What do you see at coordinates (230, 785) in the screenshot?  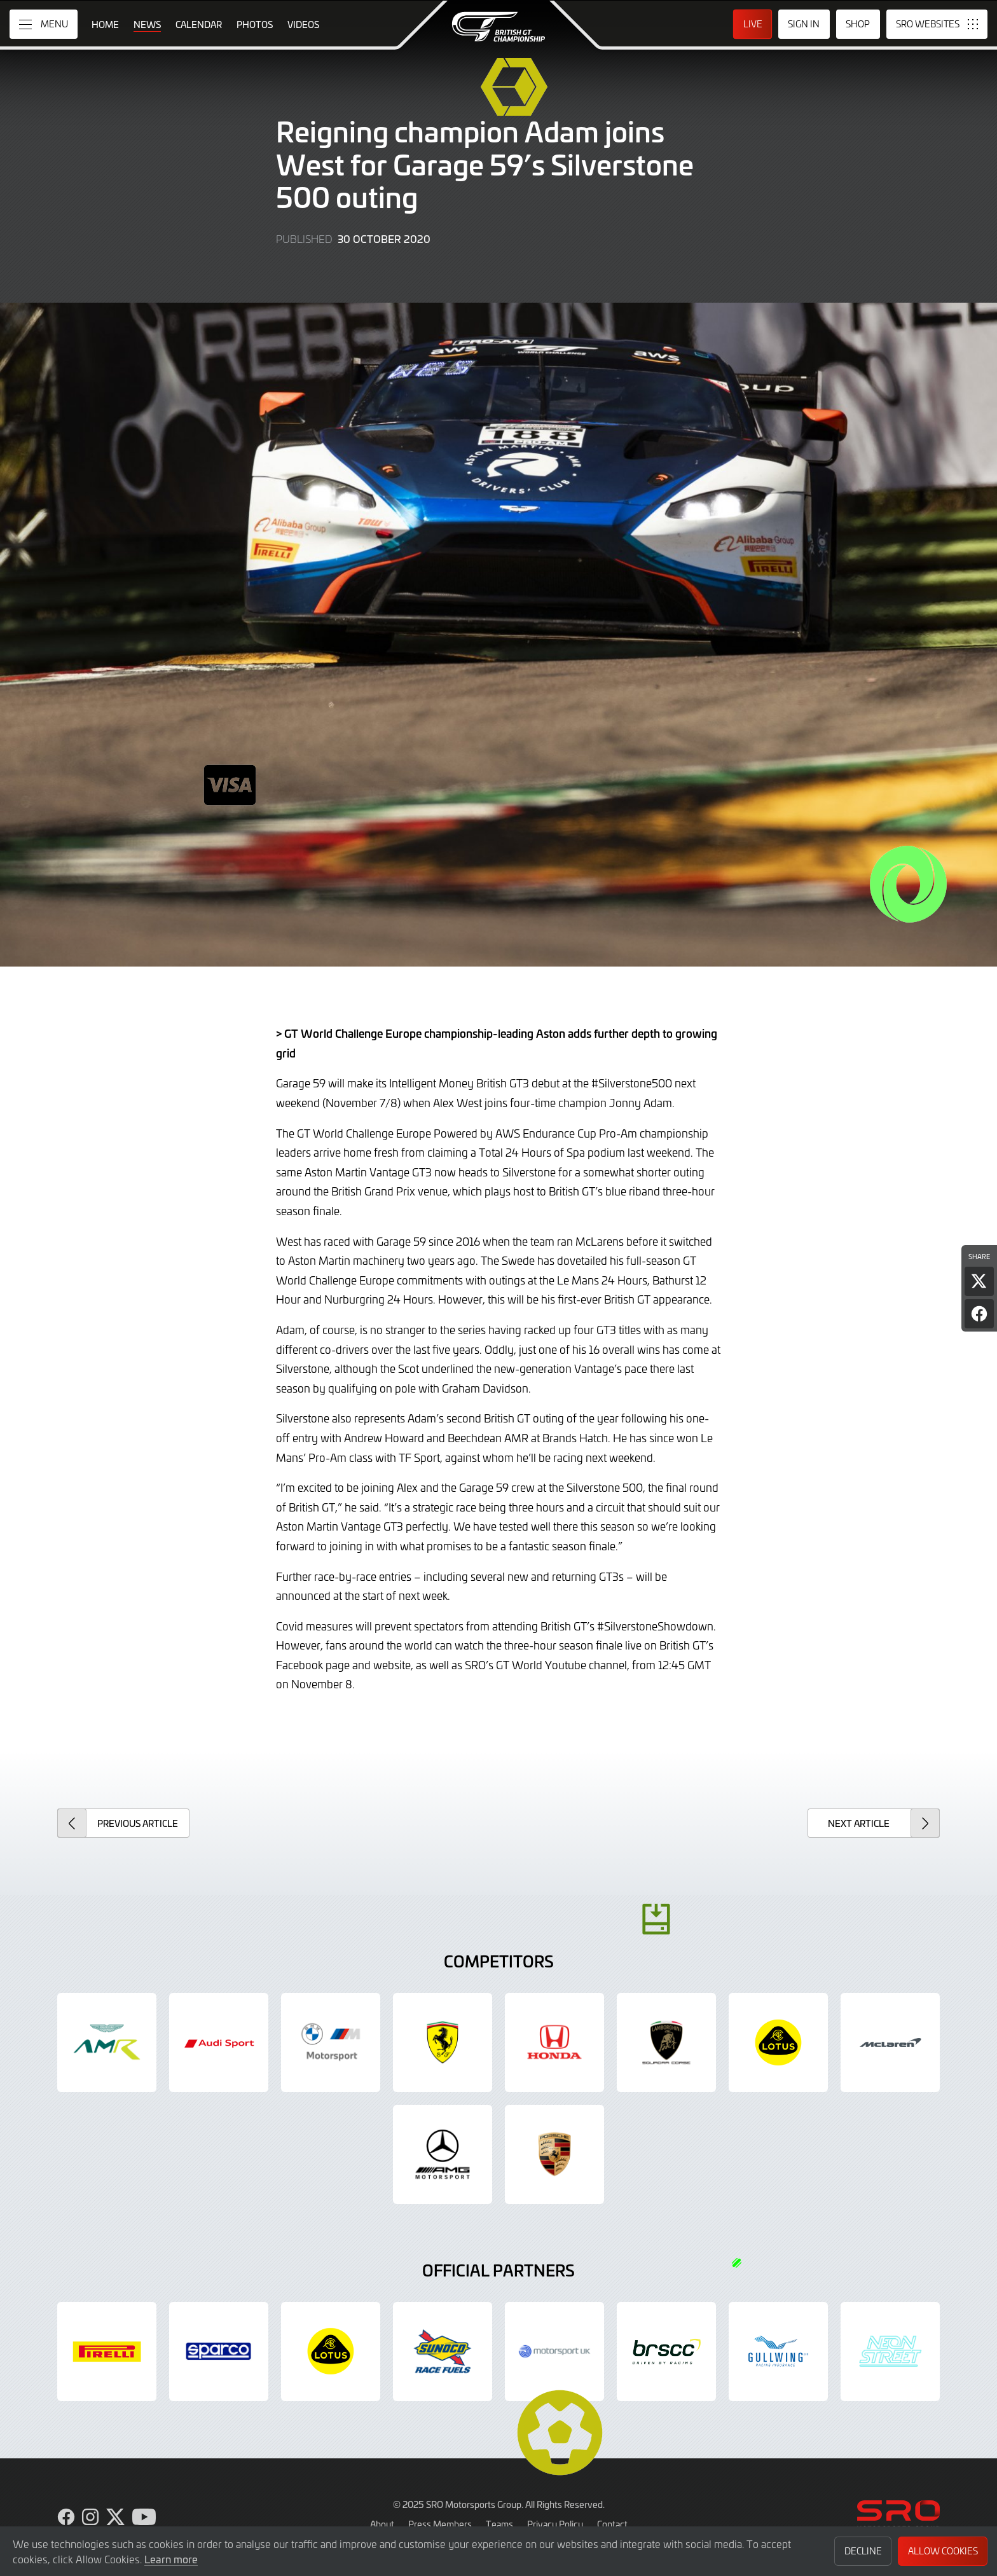 I see `pay with Visa credit or debit card` at bounding box center [230, 785].